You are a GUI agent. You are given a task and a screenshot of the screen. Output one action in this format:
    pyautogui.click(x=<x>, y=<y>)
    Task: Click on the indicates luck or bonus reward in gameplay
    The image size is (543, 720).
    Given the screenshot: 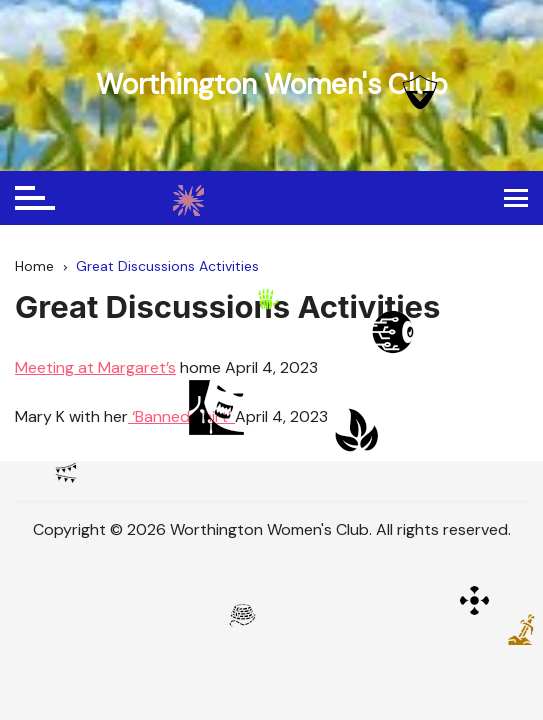 What is the action you would take?
    pyautogui.click(x=474, y=600)
    